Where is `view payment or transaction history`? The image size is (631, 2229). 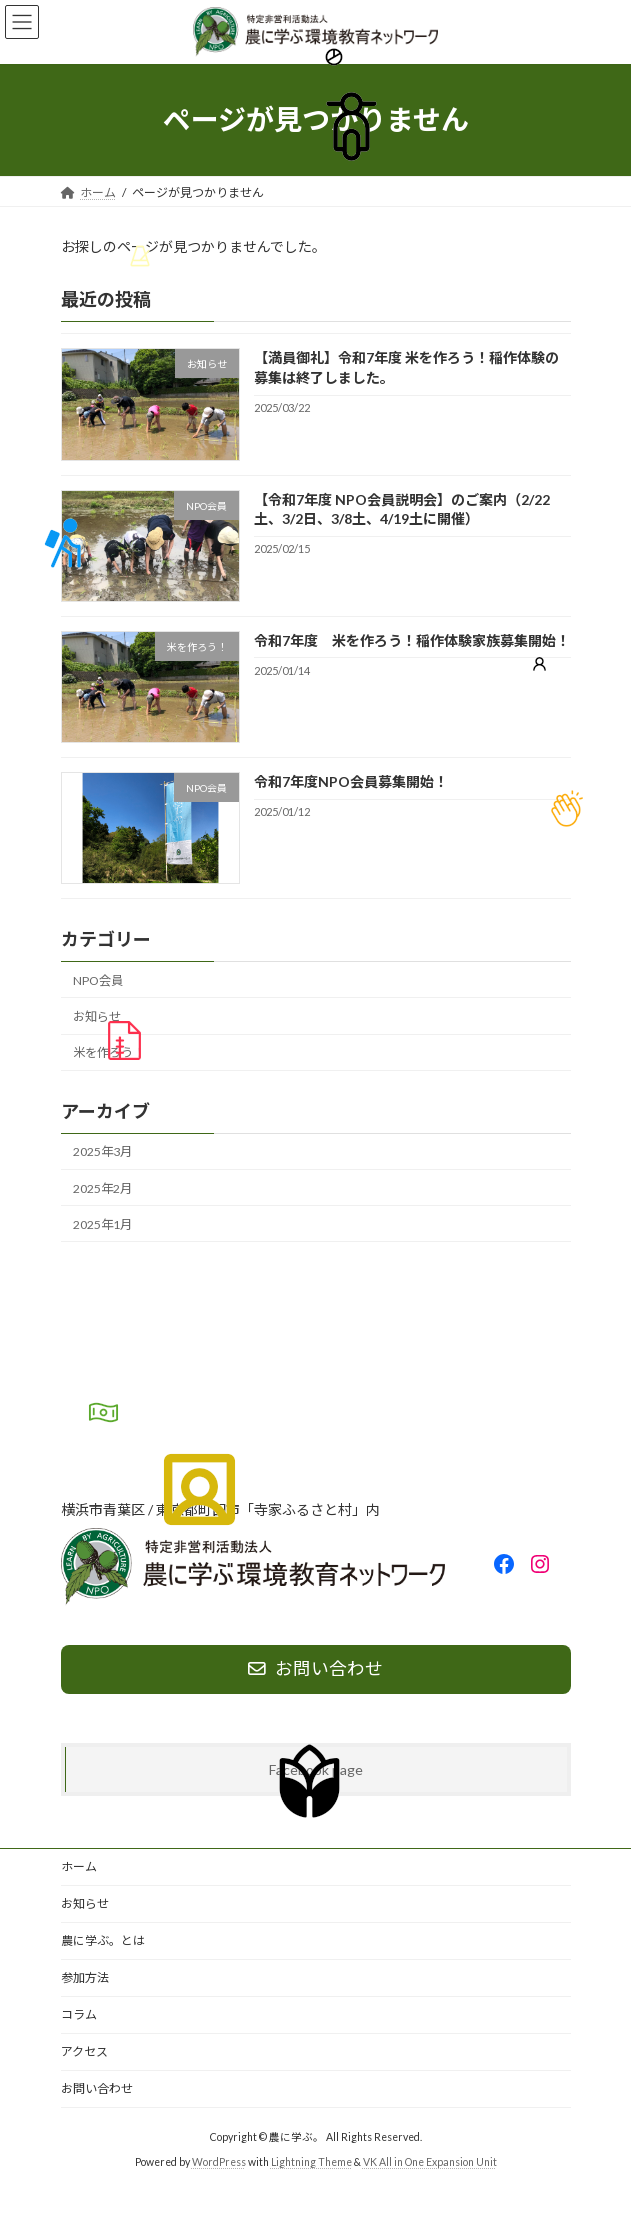
view payment or transaction history is located at coordinates (103, 1412).